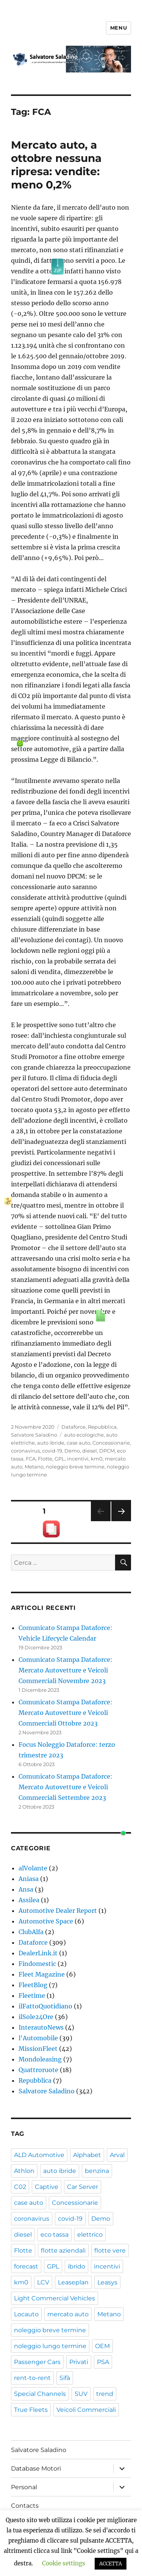 This screenshot has height=2576, width=142. Describe the element at coordinates (51, 1529) in the screenshot. I see `open kompare file comparison tool` at that location.